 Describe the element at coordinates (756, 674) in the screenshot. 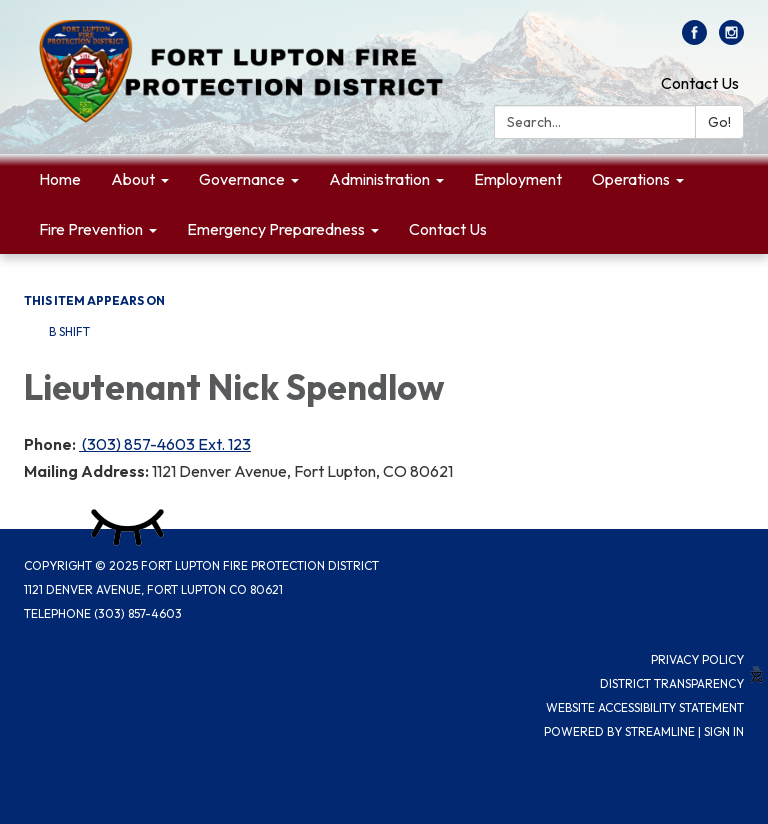

I see `access outdoor cooking or grilling recipes` at that location.